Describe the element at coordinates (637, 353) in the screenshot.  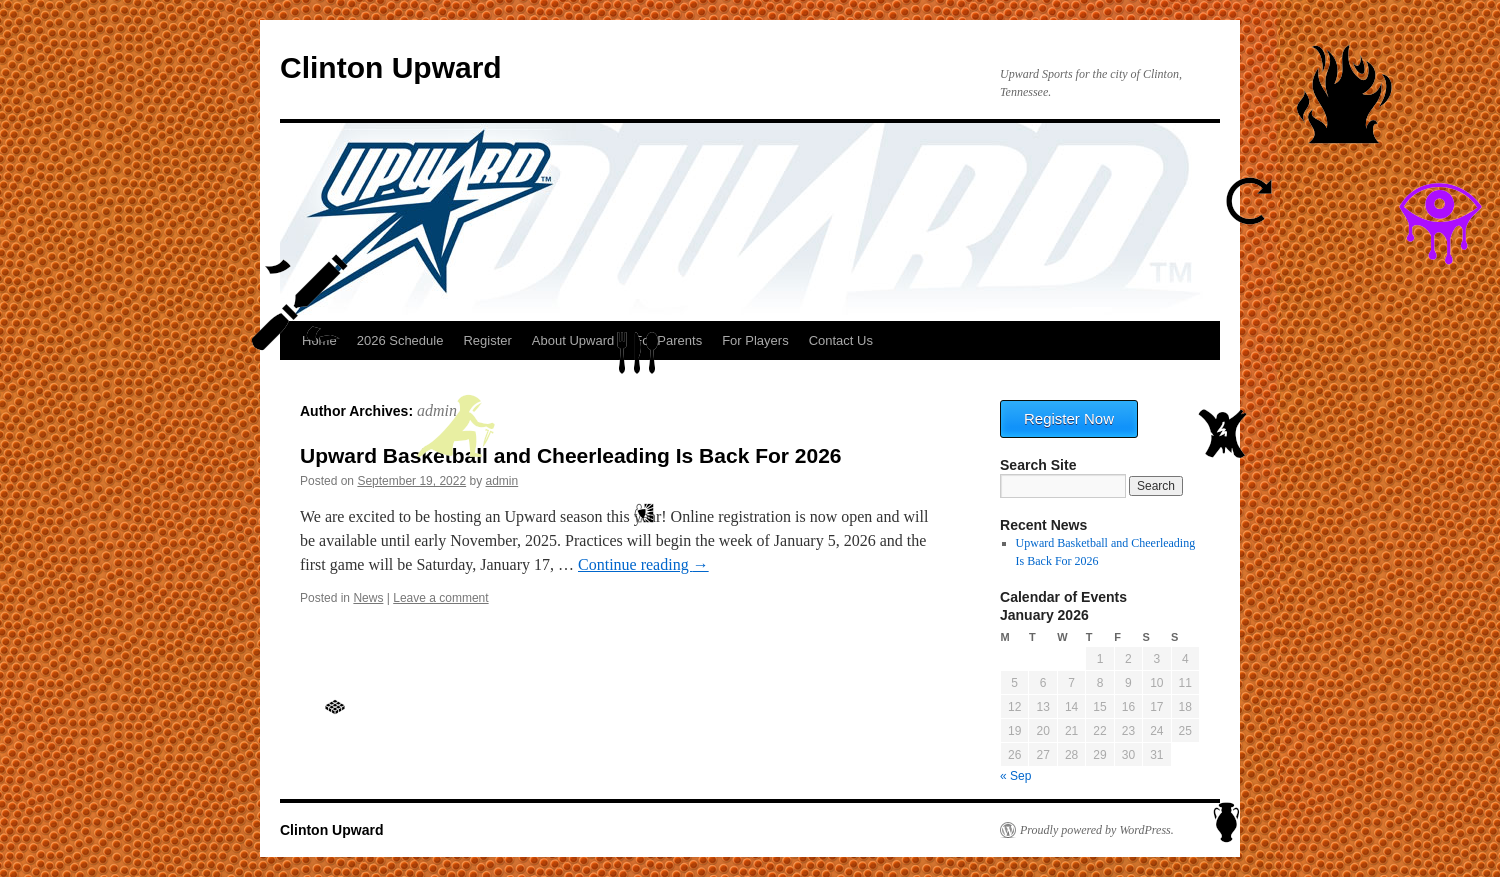
I see `view nearby restaurants or dining options` at that location.